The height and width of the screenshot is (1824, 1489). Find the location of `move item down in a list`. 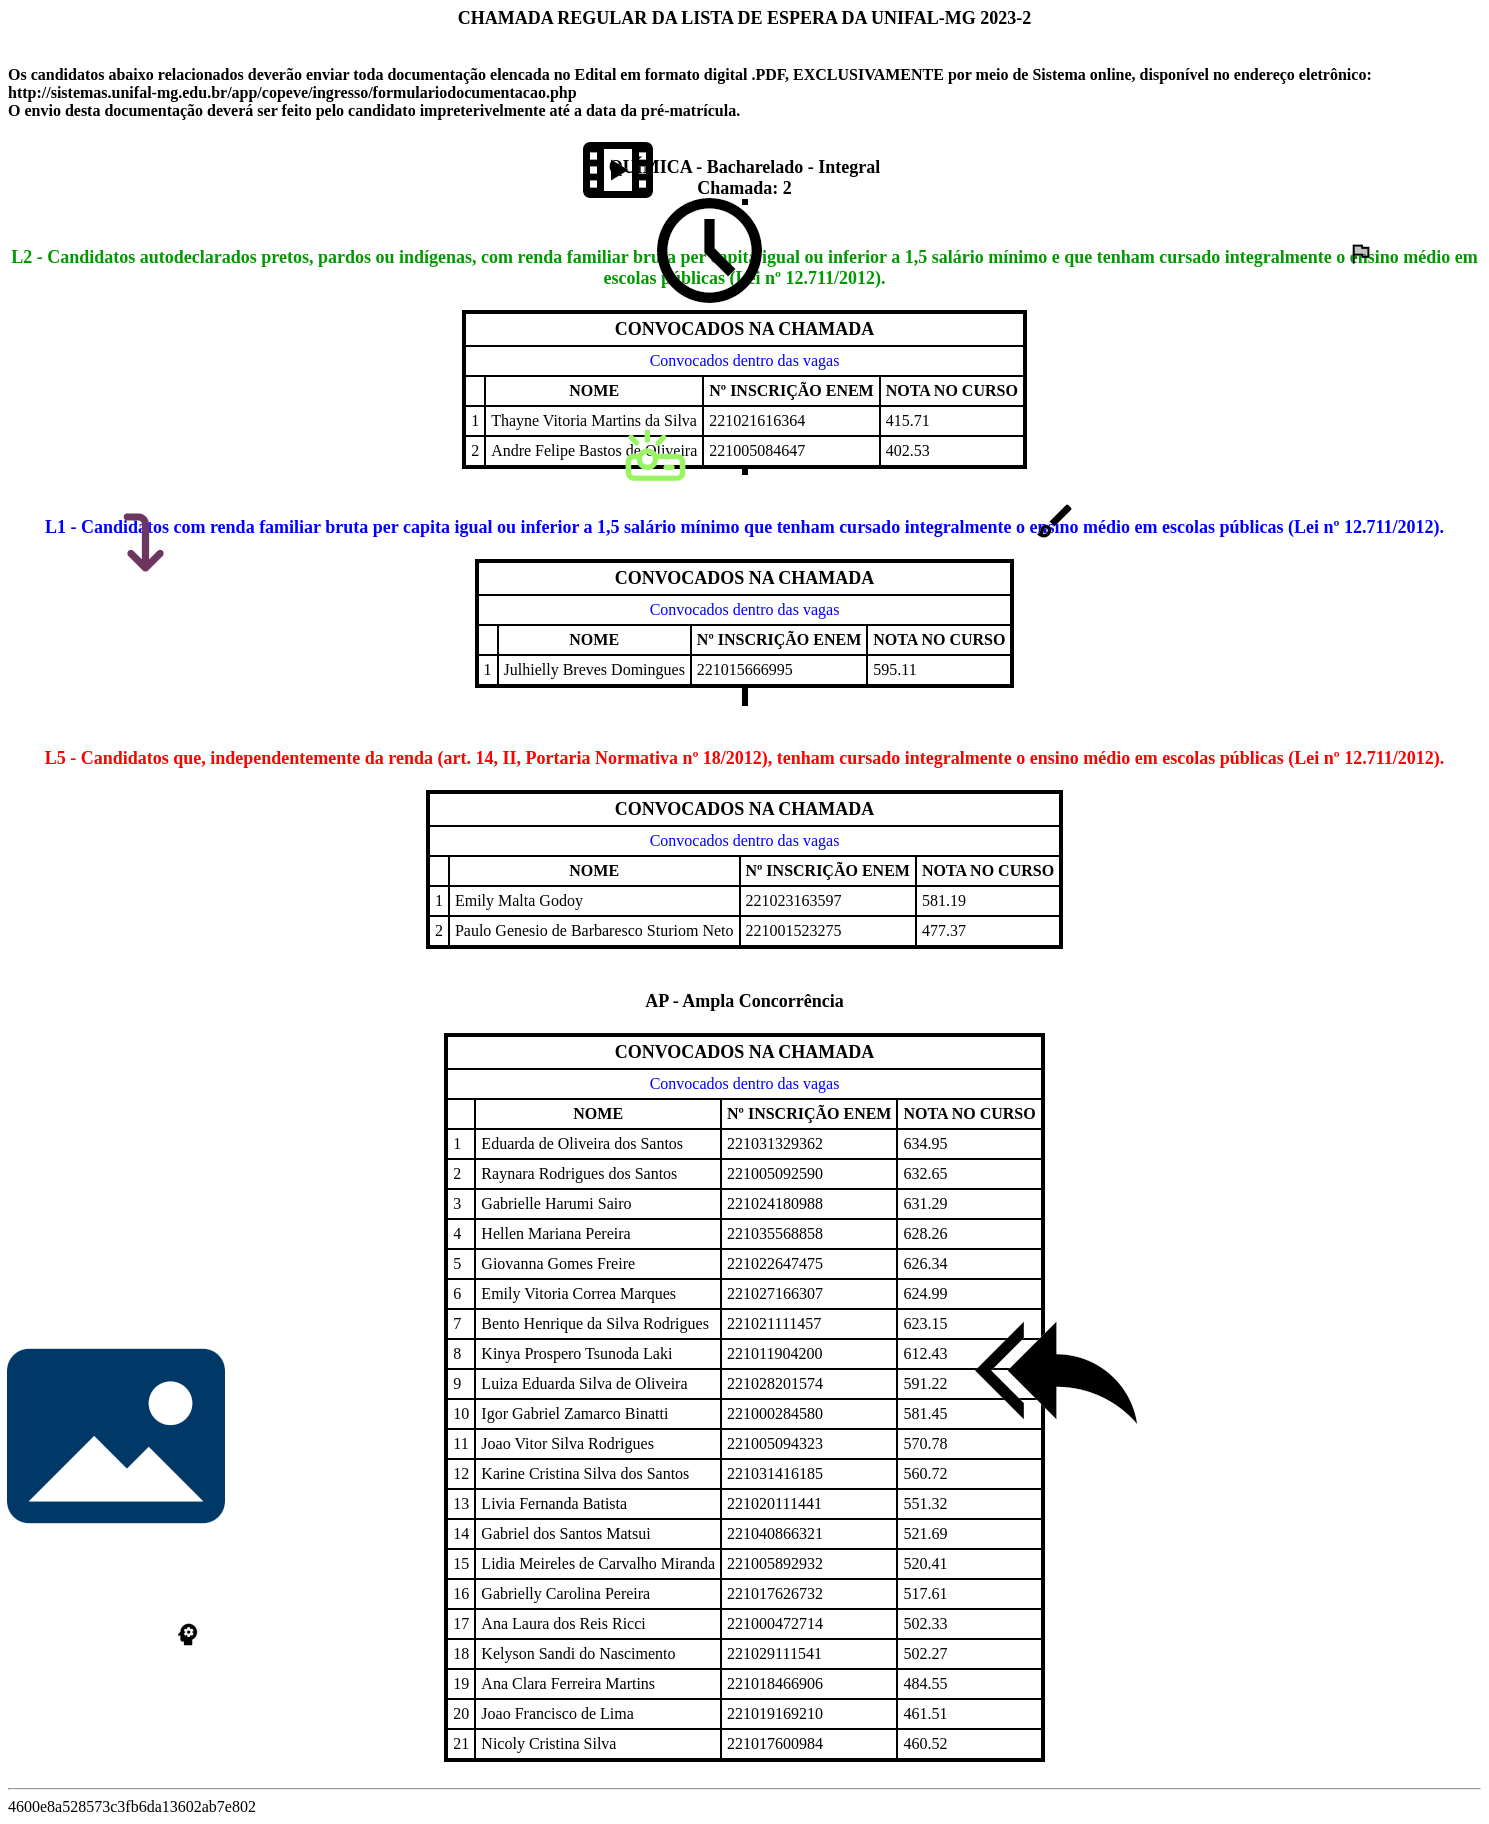

move item down in a list is located at coordinates (145, 542).